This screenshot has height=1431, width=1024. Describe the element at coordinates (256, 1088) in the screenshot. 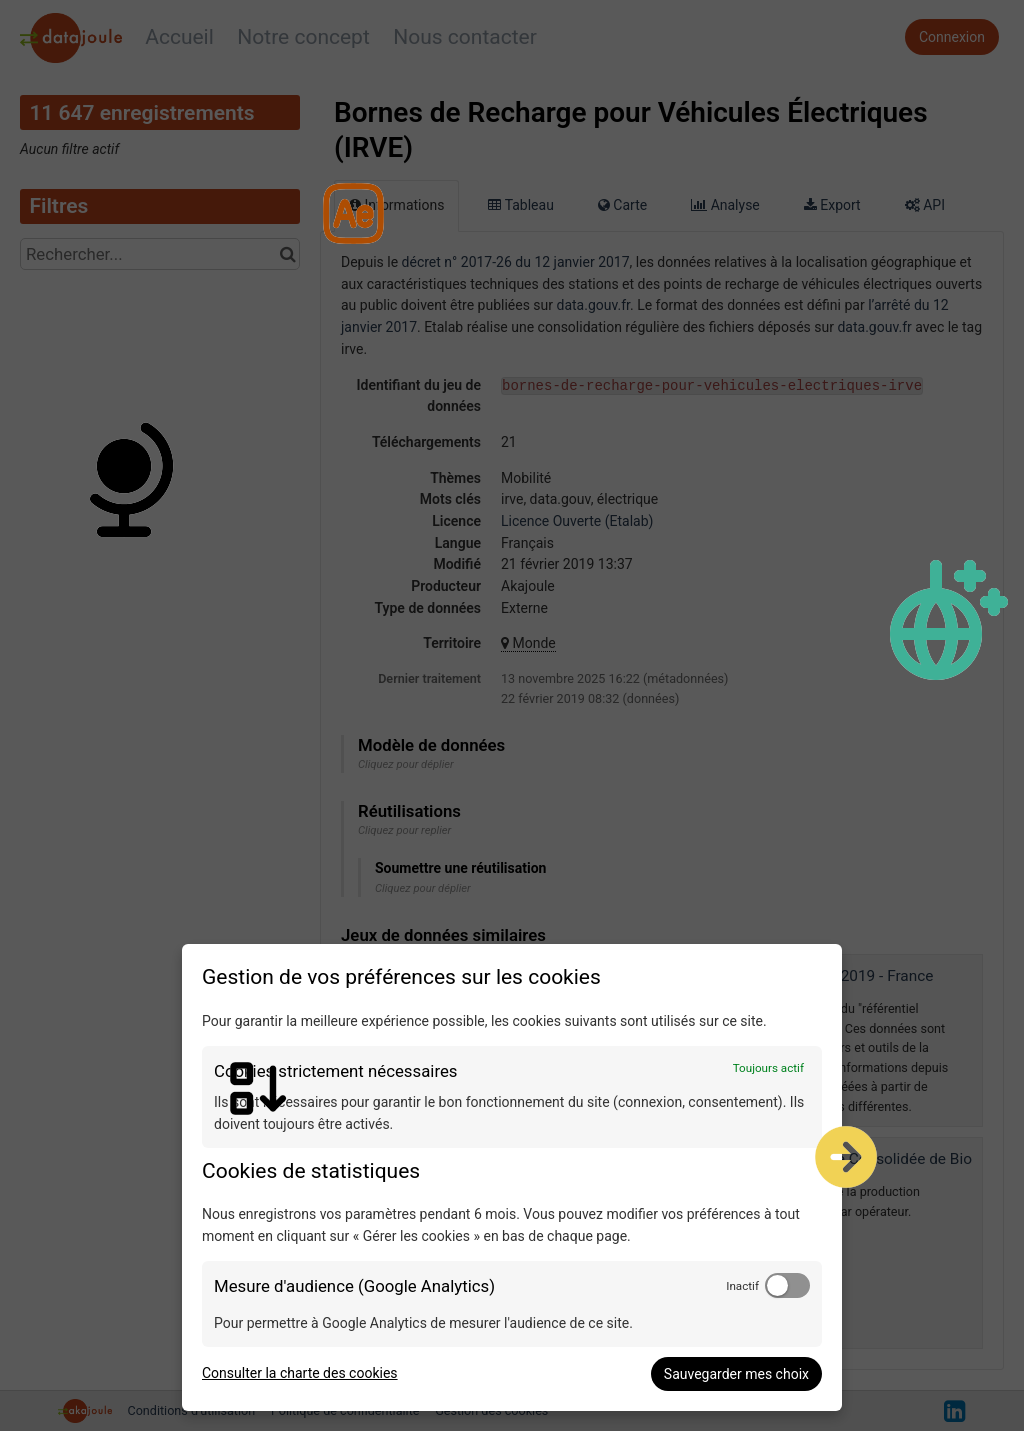

I see `sort list items in descending order` at that location.